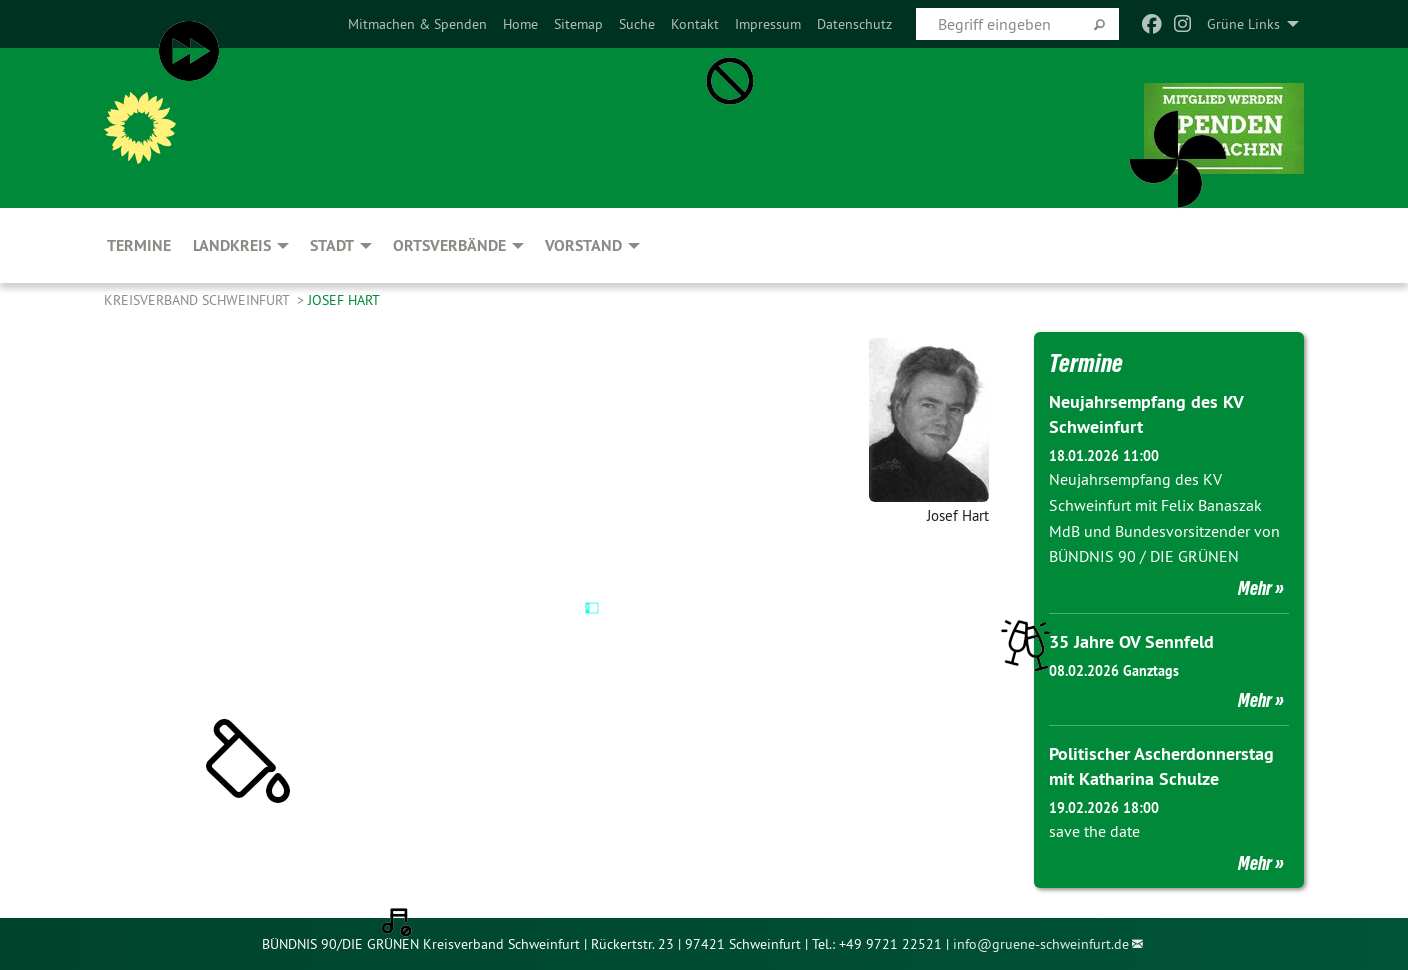 The height and width of the screenshot is (970, 1408). Describe the element at coordinates (396, 921) in the screenshot. I see `cancel or stop music playback` at that location.